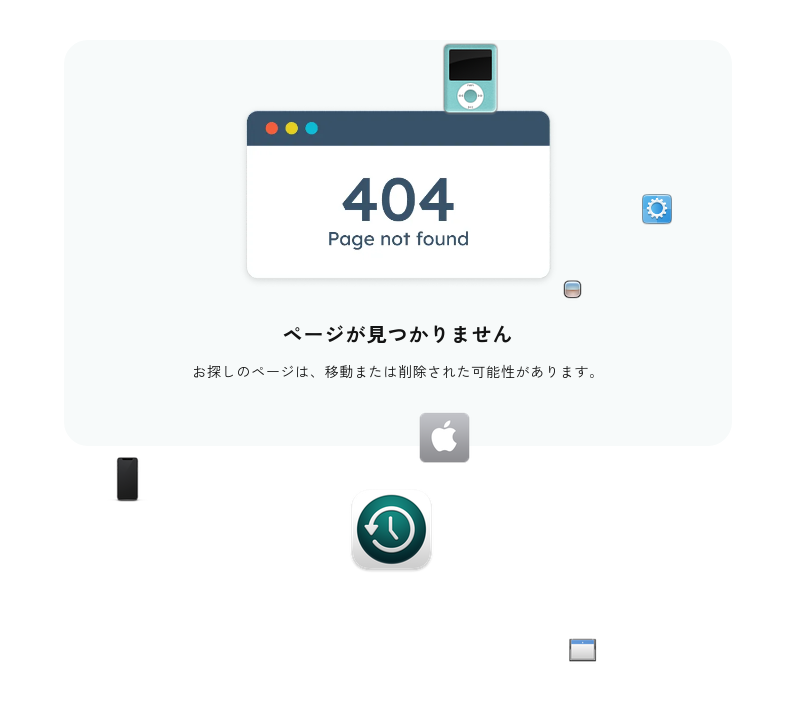  I want to click on access system application settings, so click(657, 209).